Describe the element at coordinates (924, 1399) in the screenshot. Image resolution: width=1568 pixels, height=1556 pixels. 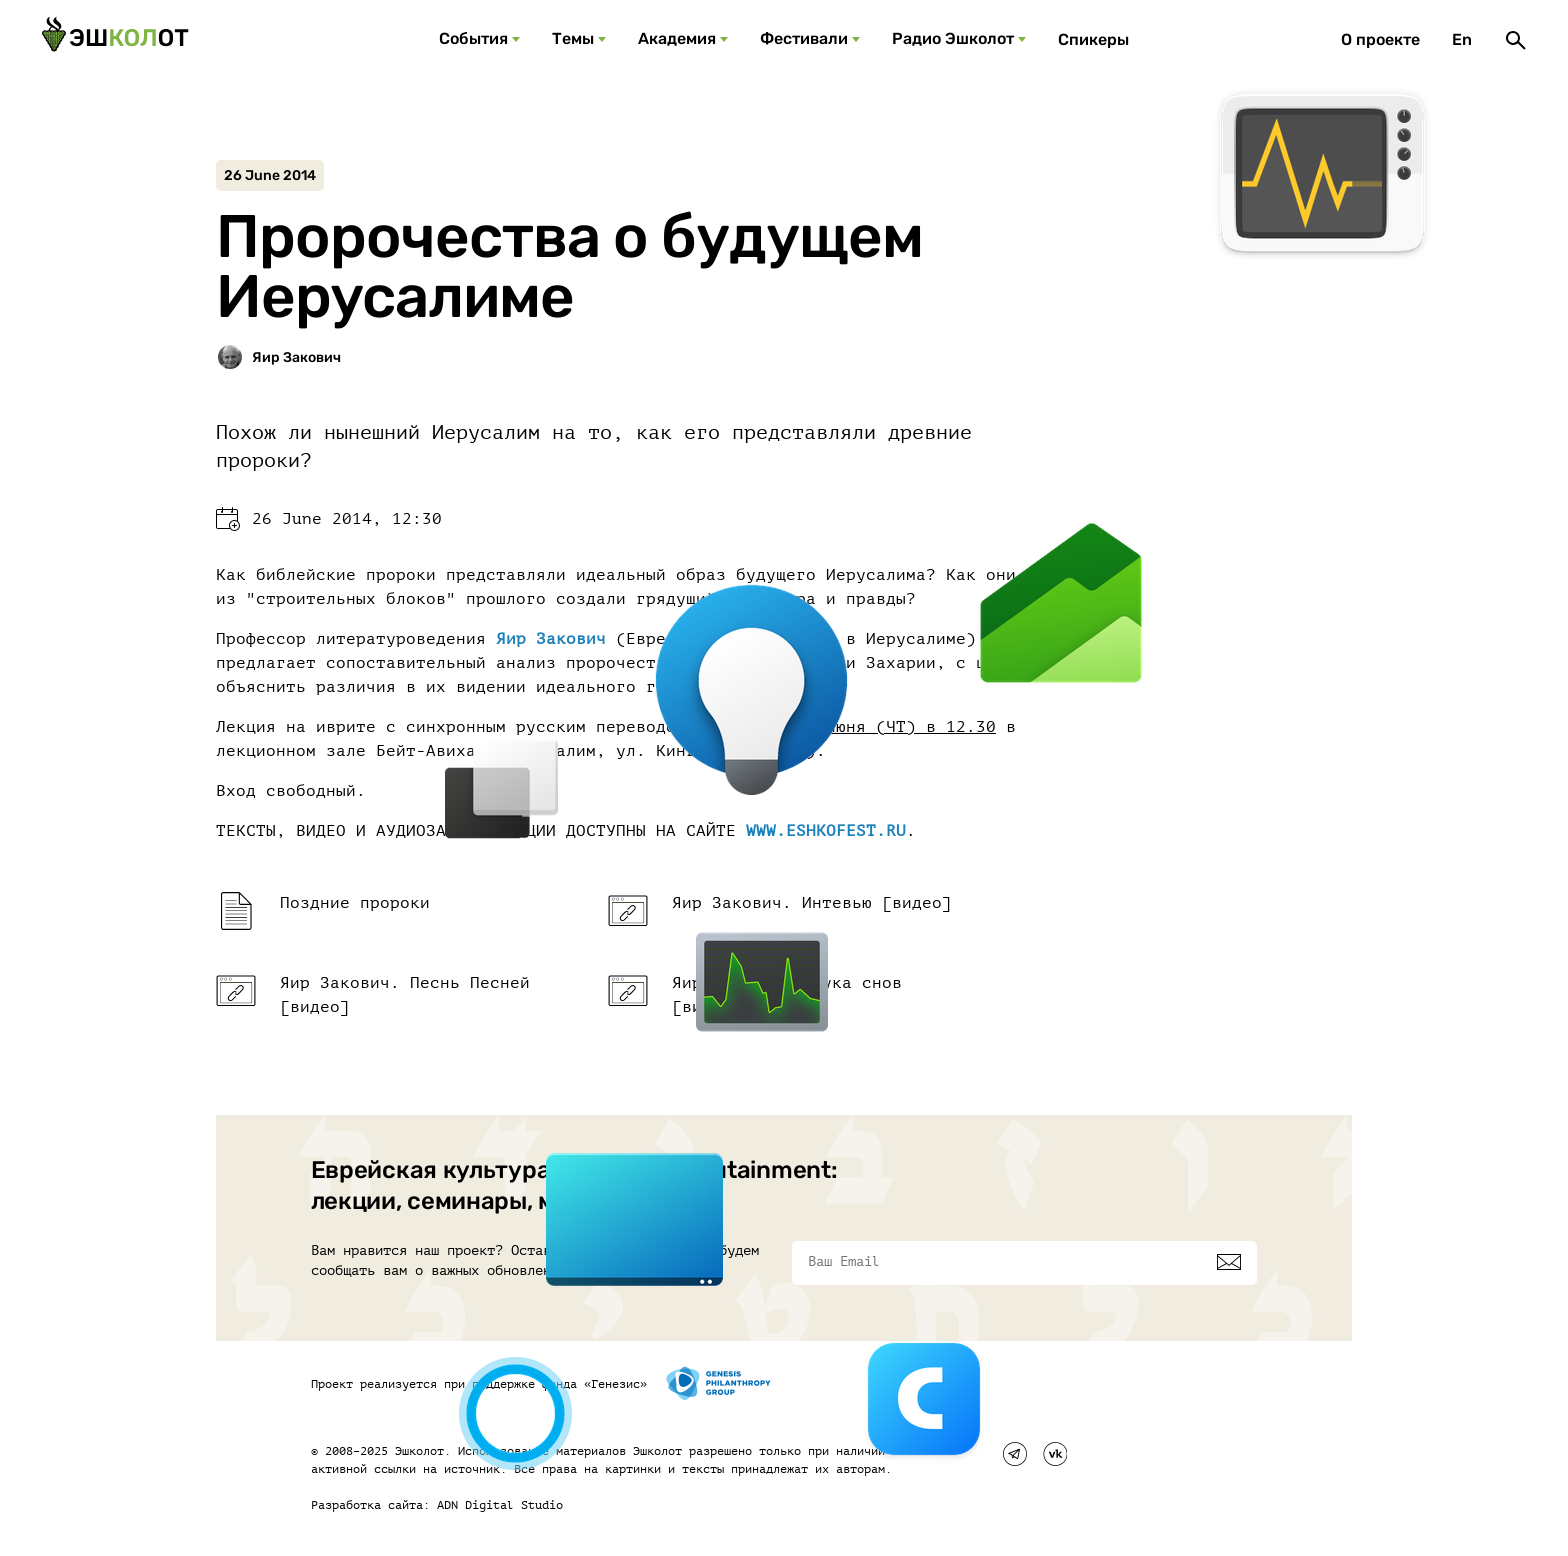
I see `open the Cura 3D printing slicer application` at that location.